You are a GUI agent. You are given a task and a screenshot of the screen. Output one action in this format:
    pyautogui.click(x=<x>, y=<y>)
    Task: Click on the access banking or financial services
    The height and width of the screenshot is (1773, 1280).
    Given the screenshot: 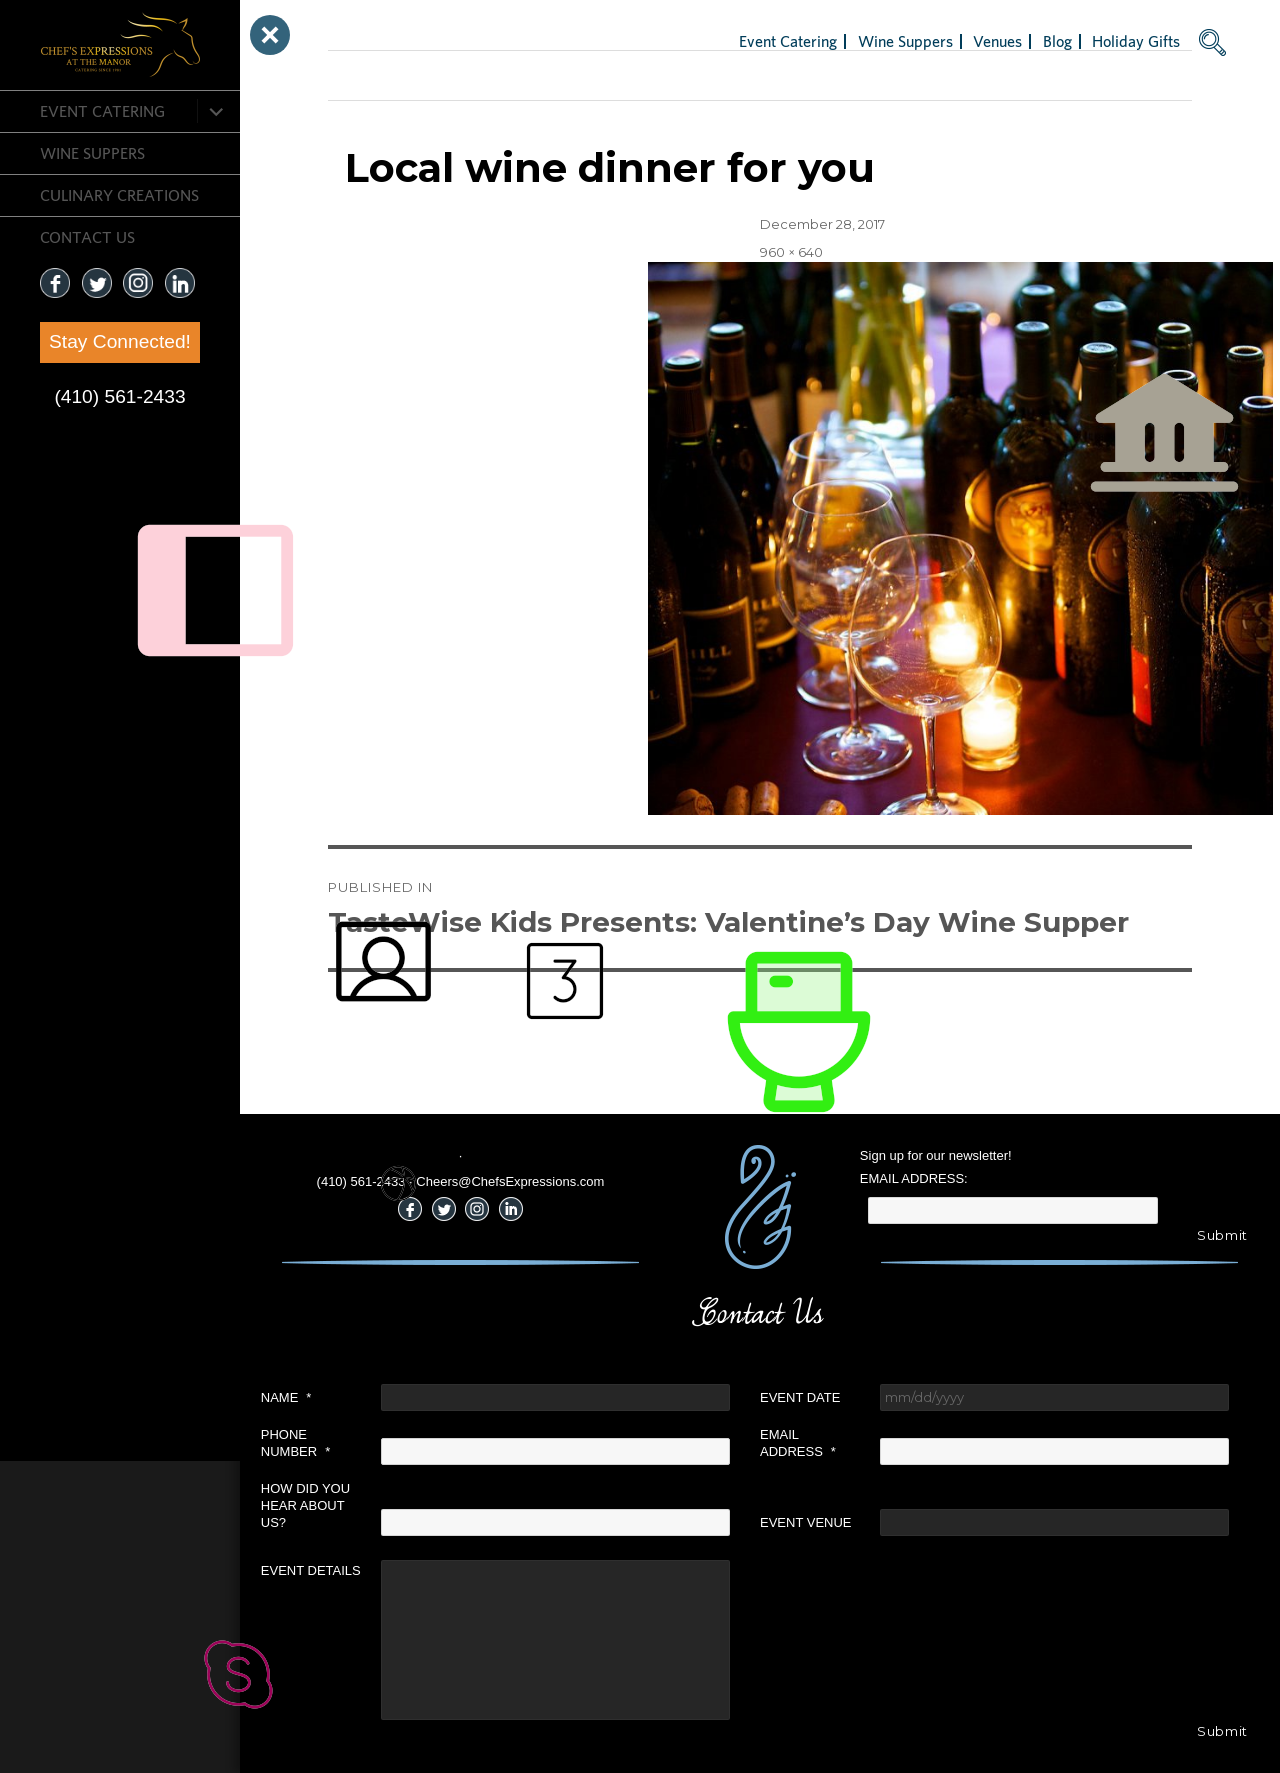 What is the action you would take?
    pyautogui.click(x=1164, y=437)
    